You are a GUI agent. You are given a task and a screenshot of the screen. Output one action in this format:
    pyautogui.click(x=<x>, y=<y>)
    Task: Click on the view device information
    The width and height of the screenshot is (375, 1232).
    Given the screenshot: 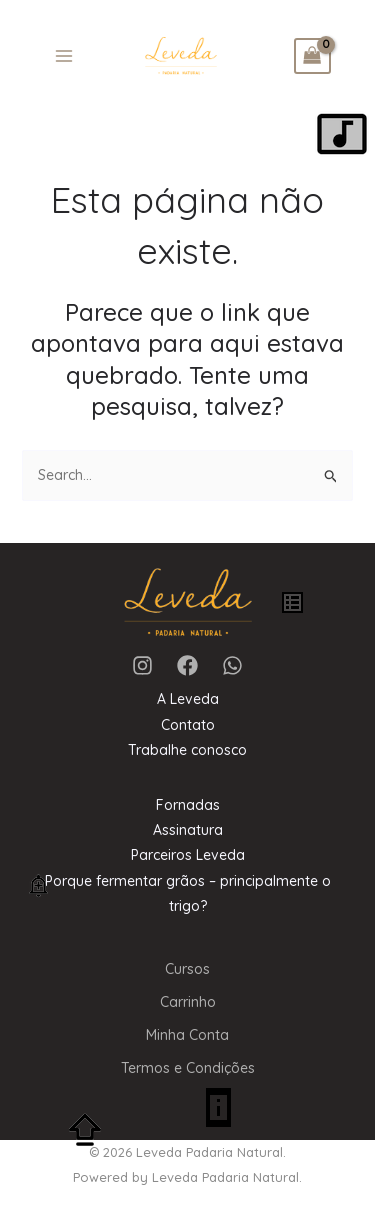 What is the action you would take?
    pyautogui.click(x=218, y=1107)
    